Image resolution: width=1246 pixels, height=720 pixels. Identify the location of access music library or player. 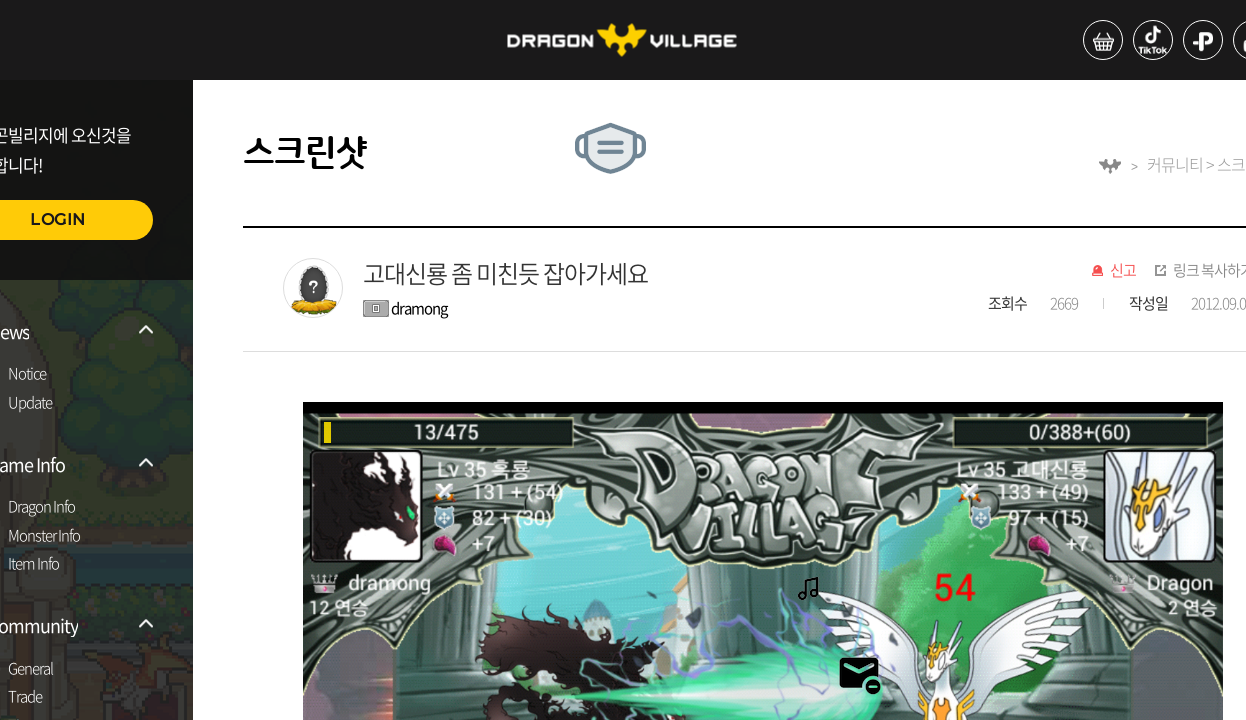
(809, 588).